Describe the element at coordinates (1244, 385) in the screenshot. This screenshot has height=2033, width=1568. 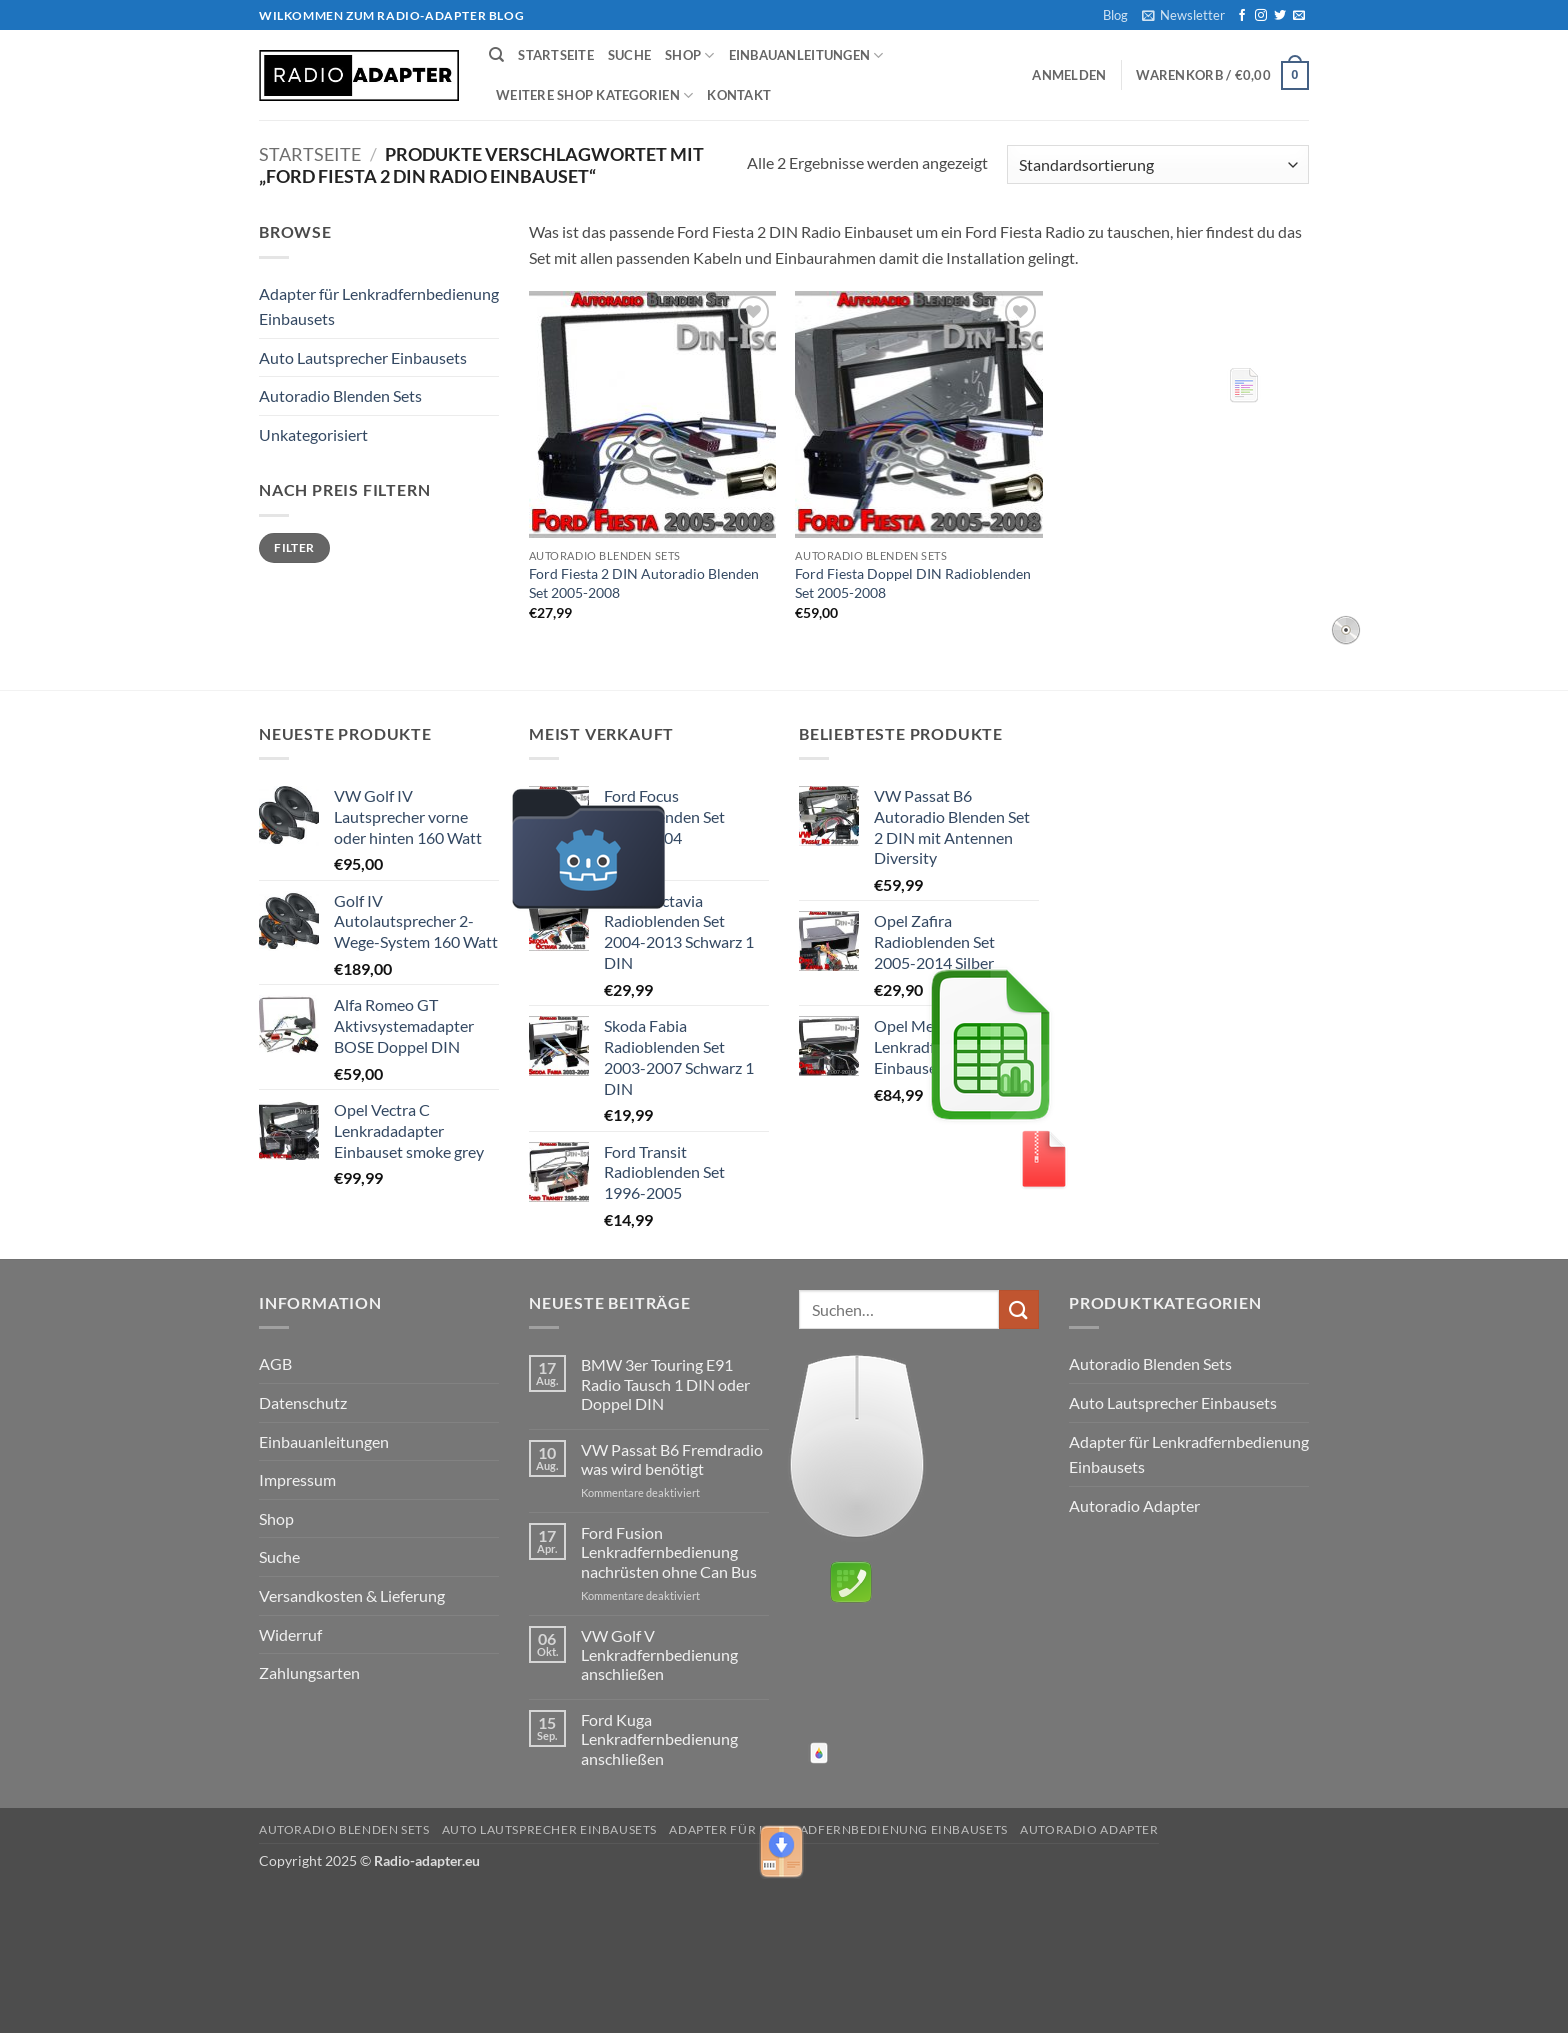
I see `a script or code file` at that location.